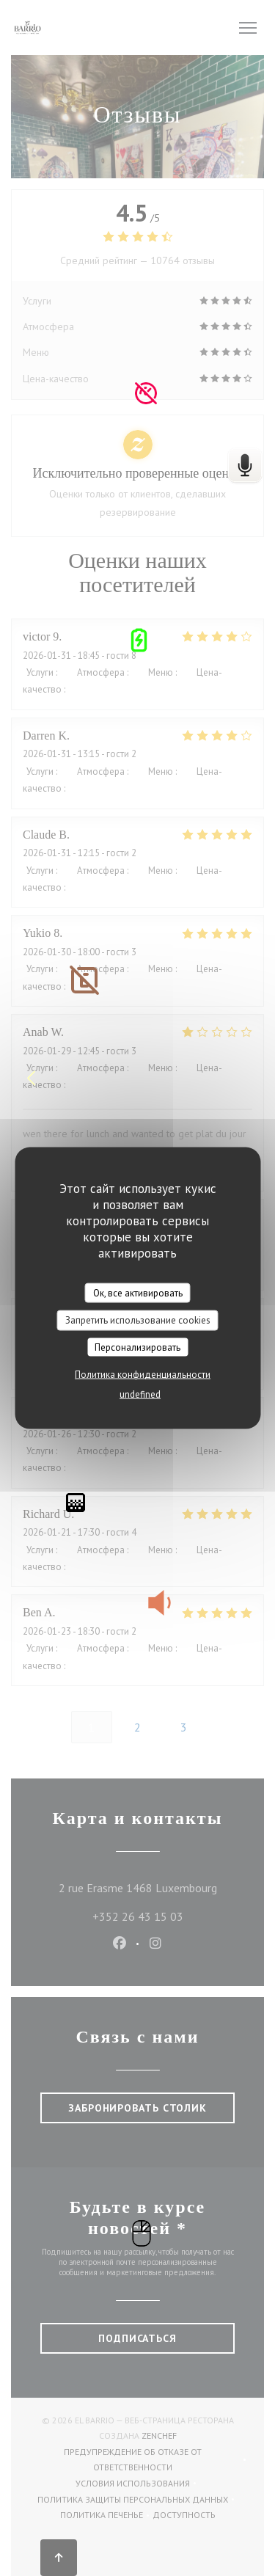 Image resolution: width=275 pixels, height=2576 pixels. Describe the element at coordinates (142, 2233) in the screenshot. I see `right-click to open context menu` at that location.